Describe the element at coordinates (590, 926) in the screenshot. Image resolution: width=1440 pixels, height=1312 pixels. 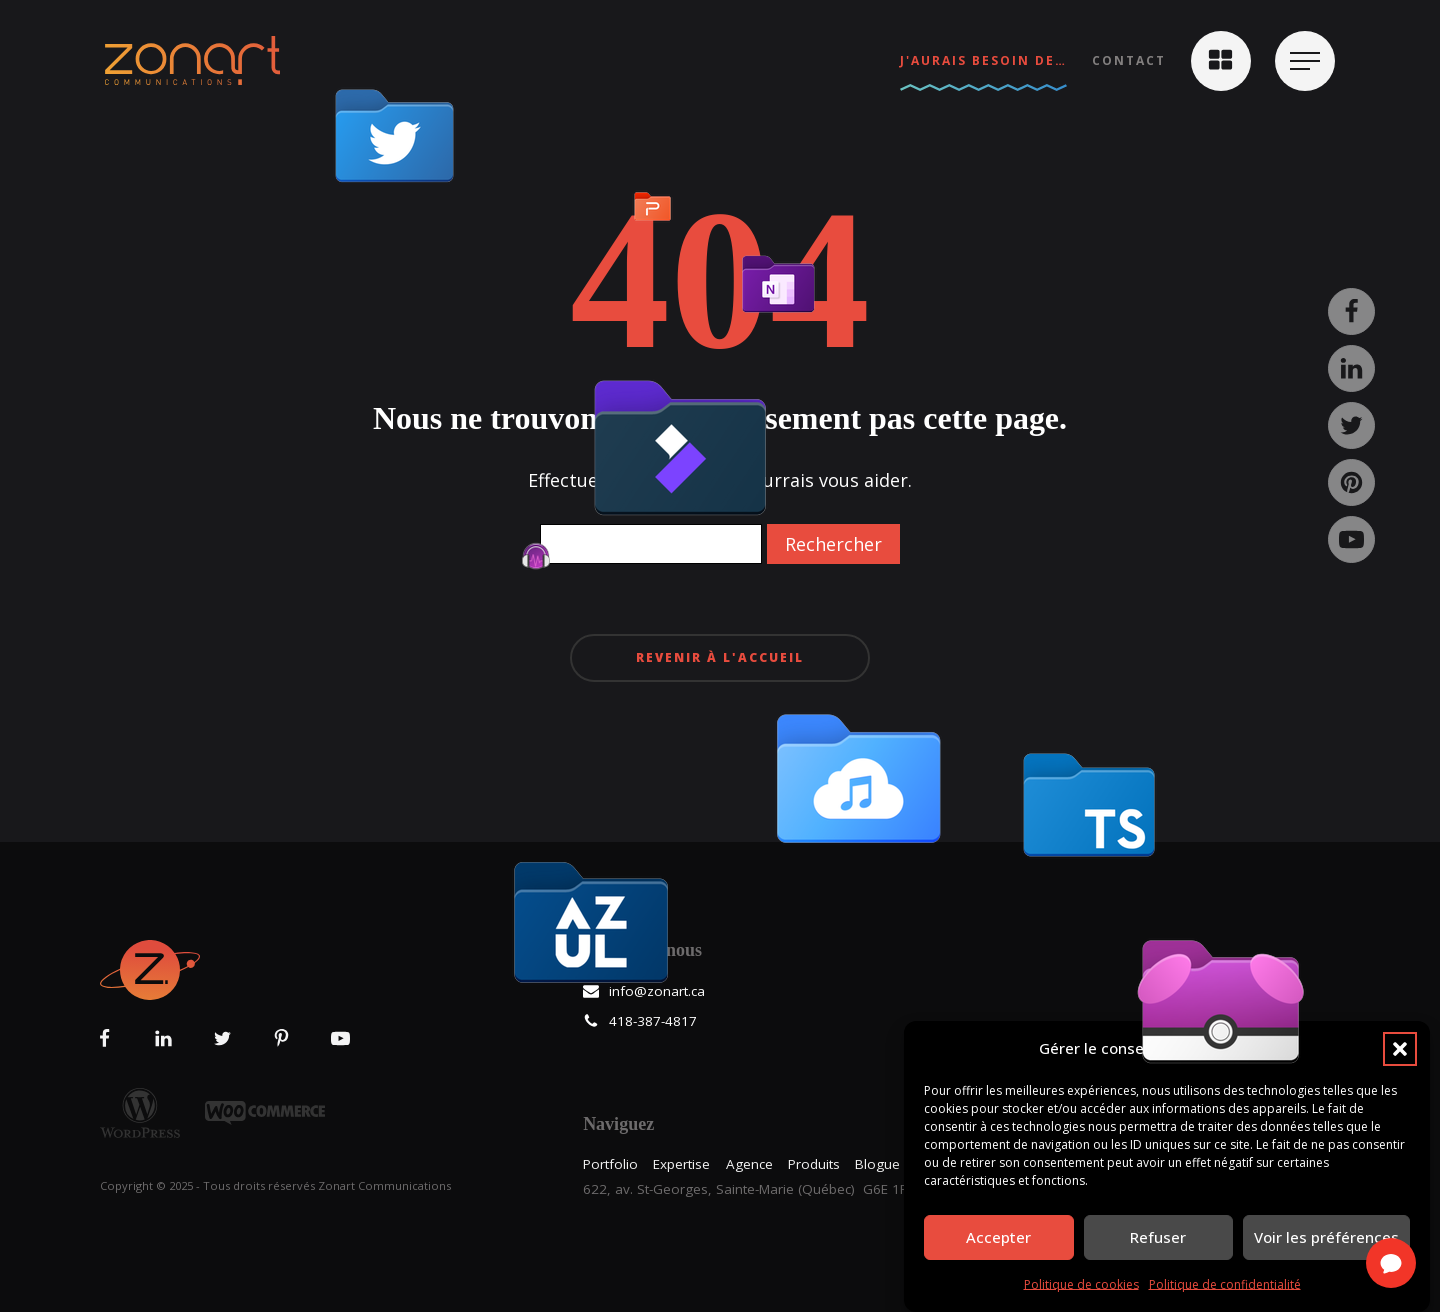
I see `open the azul folder` at that location.